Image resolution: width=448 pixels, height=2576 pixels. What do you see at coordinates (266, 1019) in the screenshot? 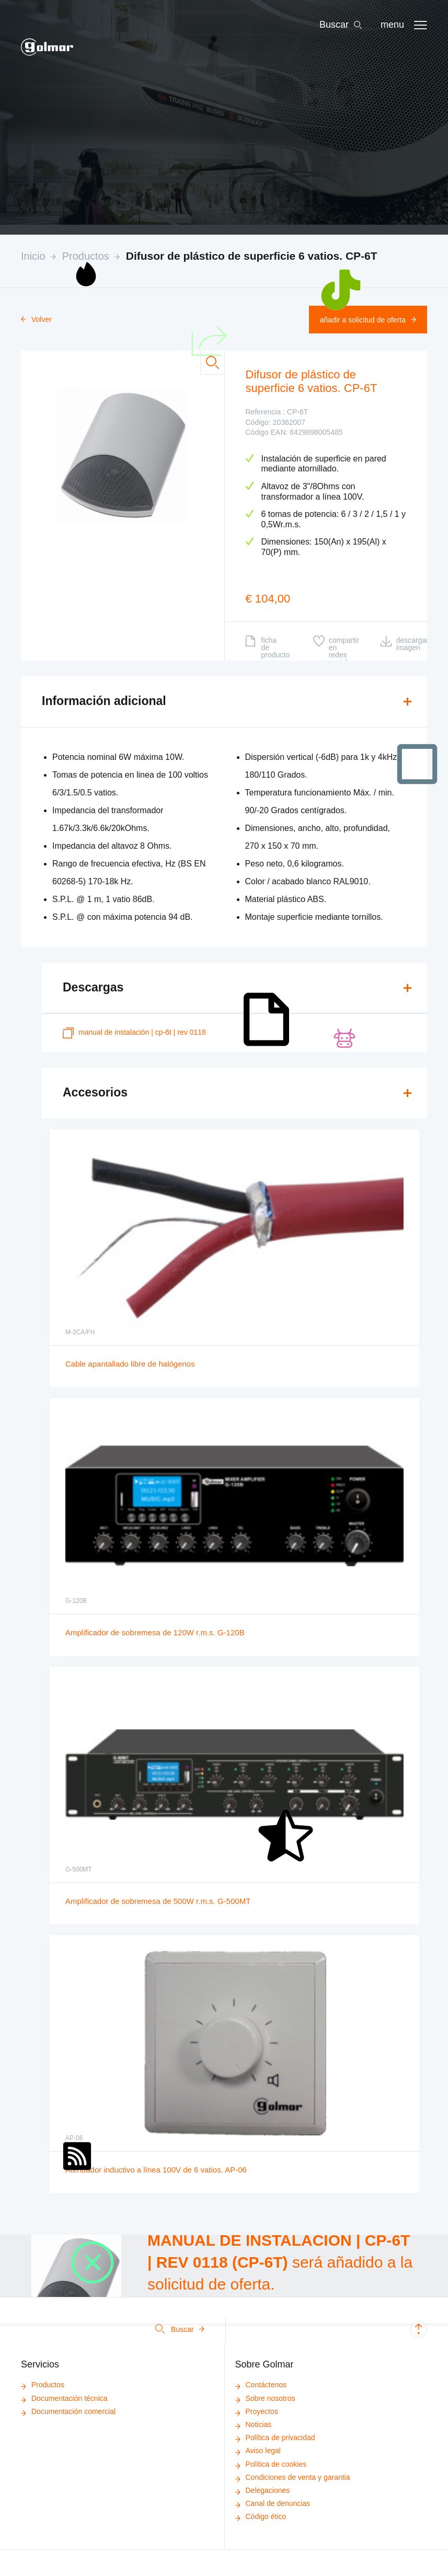
I see `view or open a file` at bounding box center [266, 1019].